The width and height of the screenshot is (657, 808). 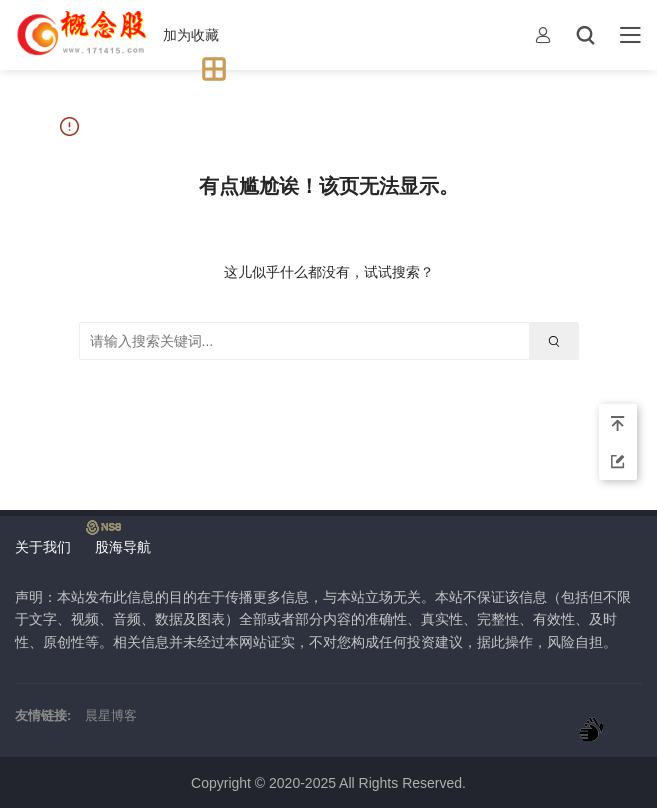 What do you see at coordinates (69, 126) in the screenshot?
I see `indicates a warning or alert message` at bounding box center [69, 126].